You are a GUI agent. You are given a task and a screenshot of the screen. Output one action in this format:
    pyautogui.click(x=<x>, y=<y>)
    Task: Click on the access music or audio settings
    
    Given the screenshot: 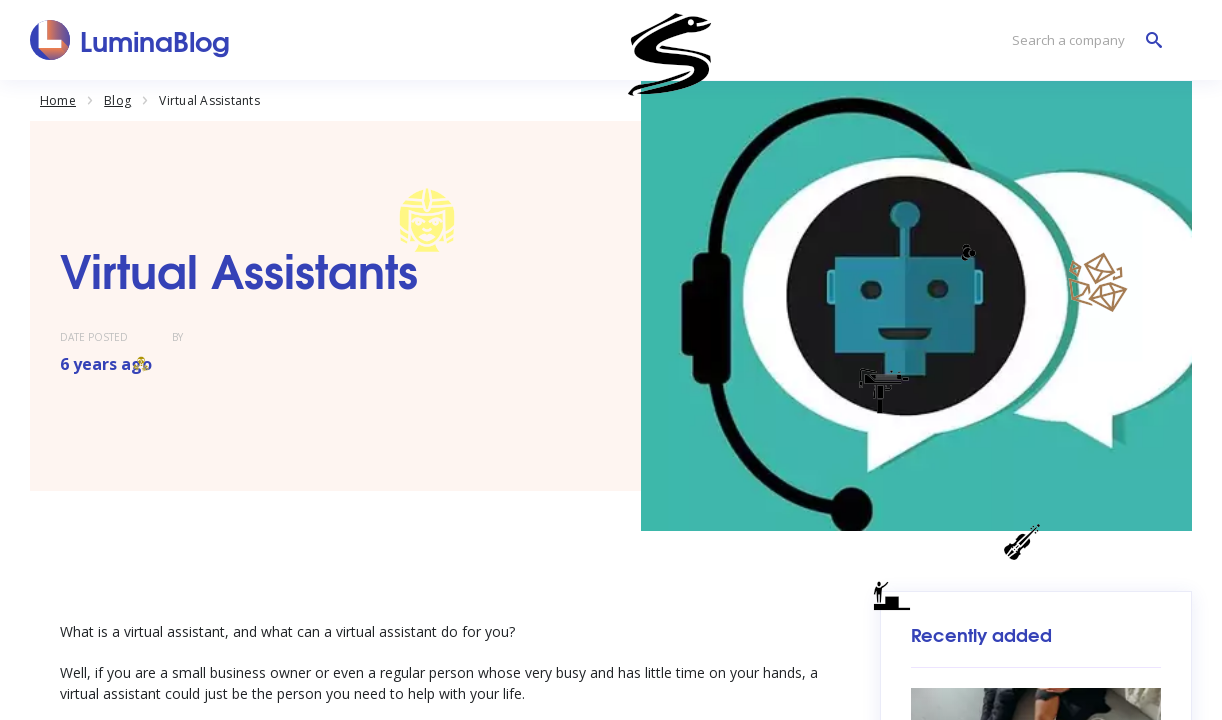 What is the action you would take?
    pyautogui.click(x=1022, y=542)
    